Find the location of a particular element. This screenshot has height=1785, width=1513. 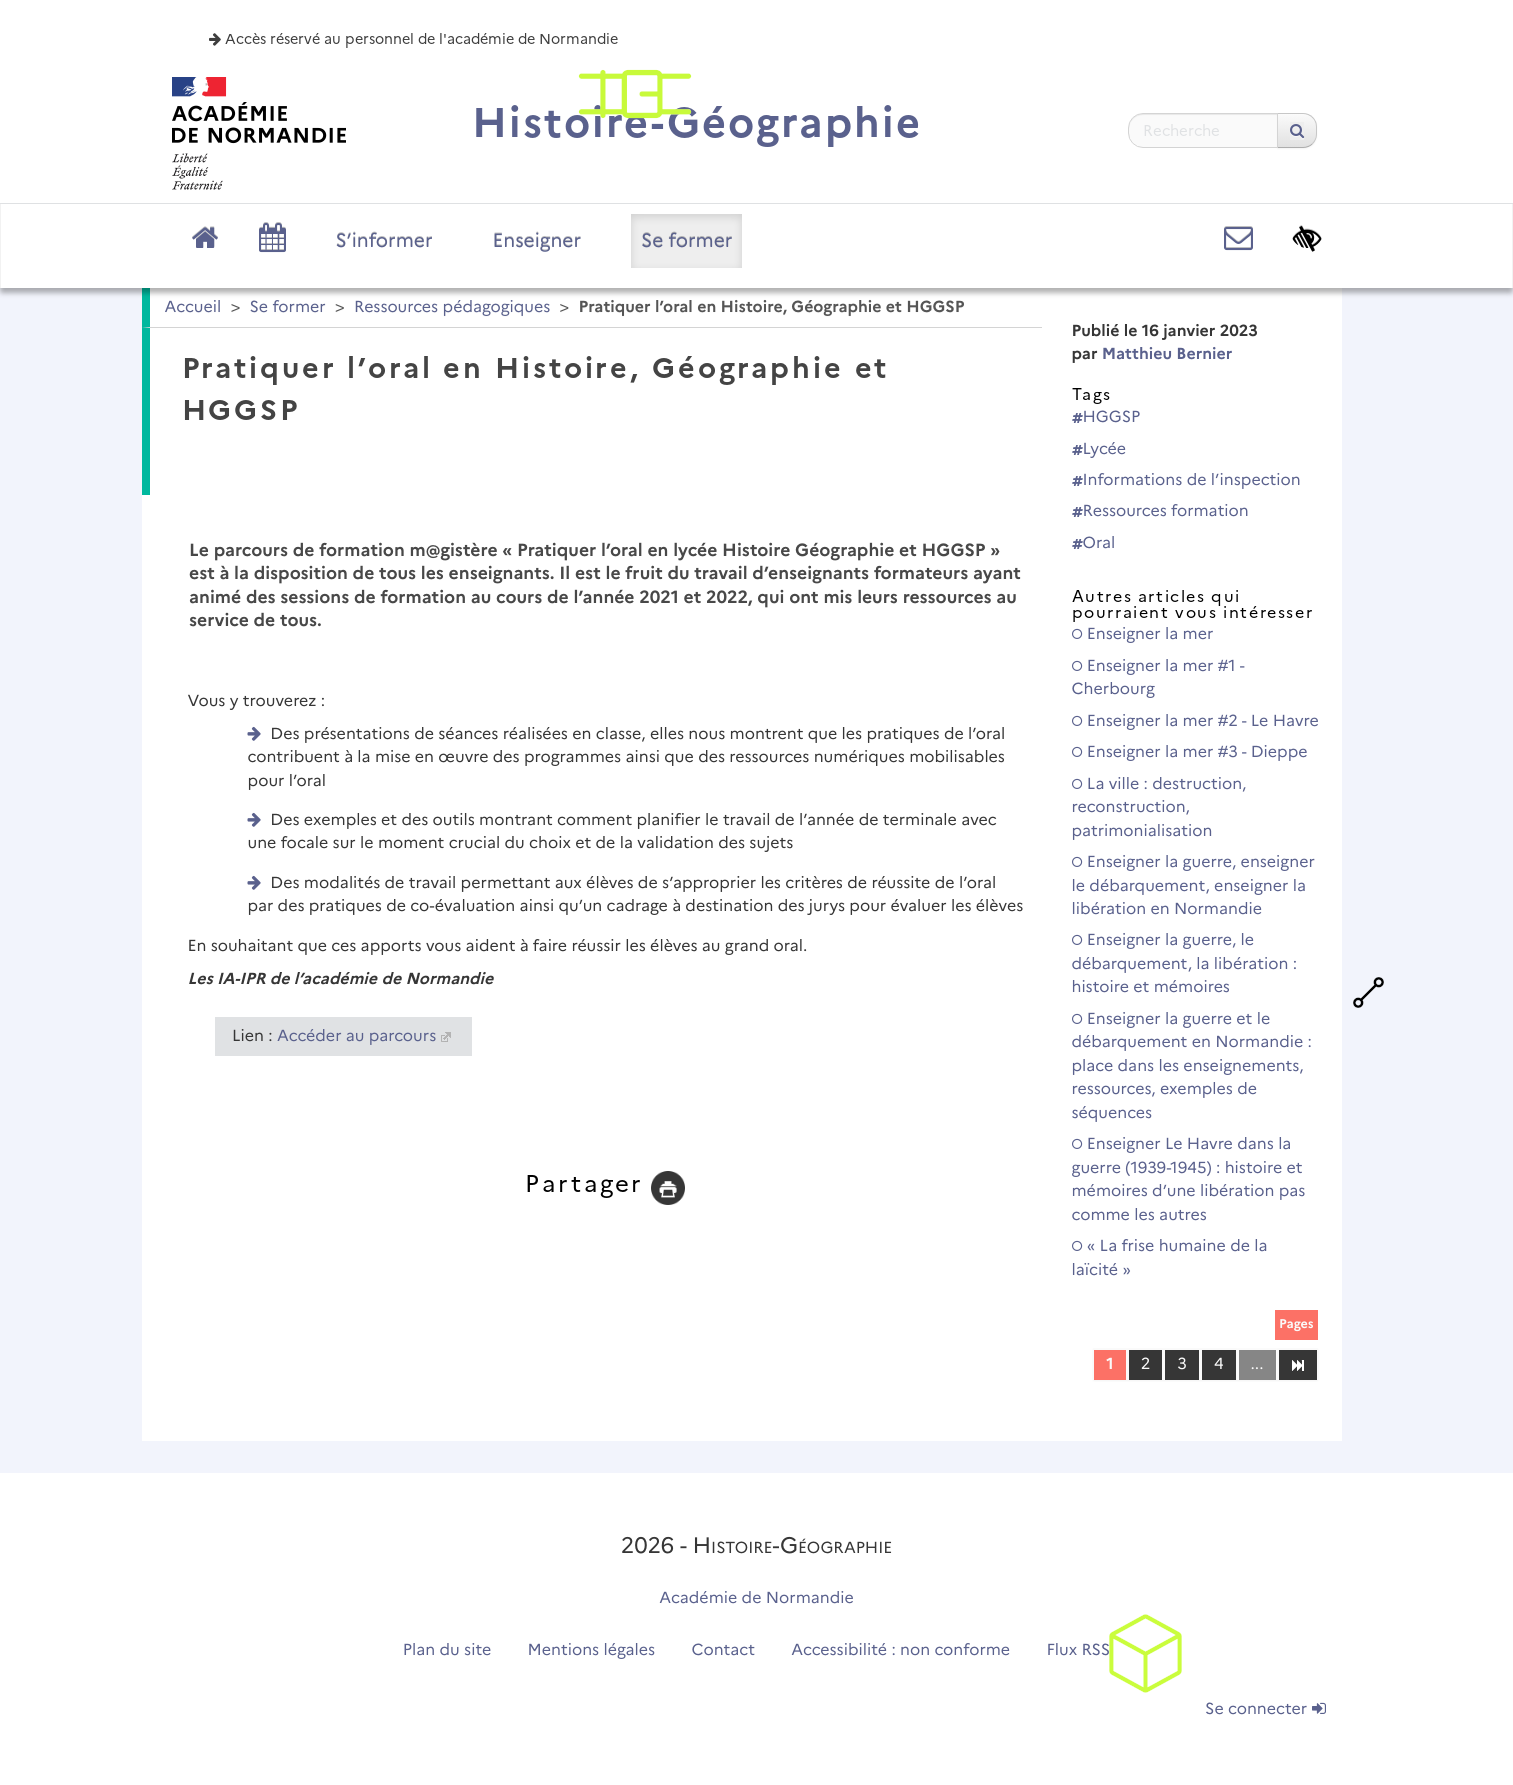

view 3D model or object is located at coordinates (1145, 1653).